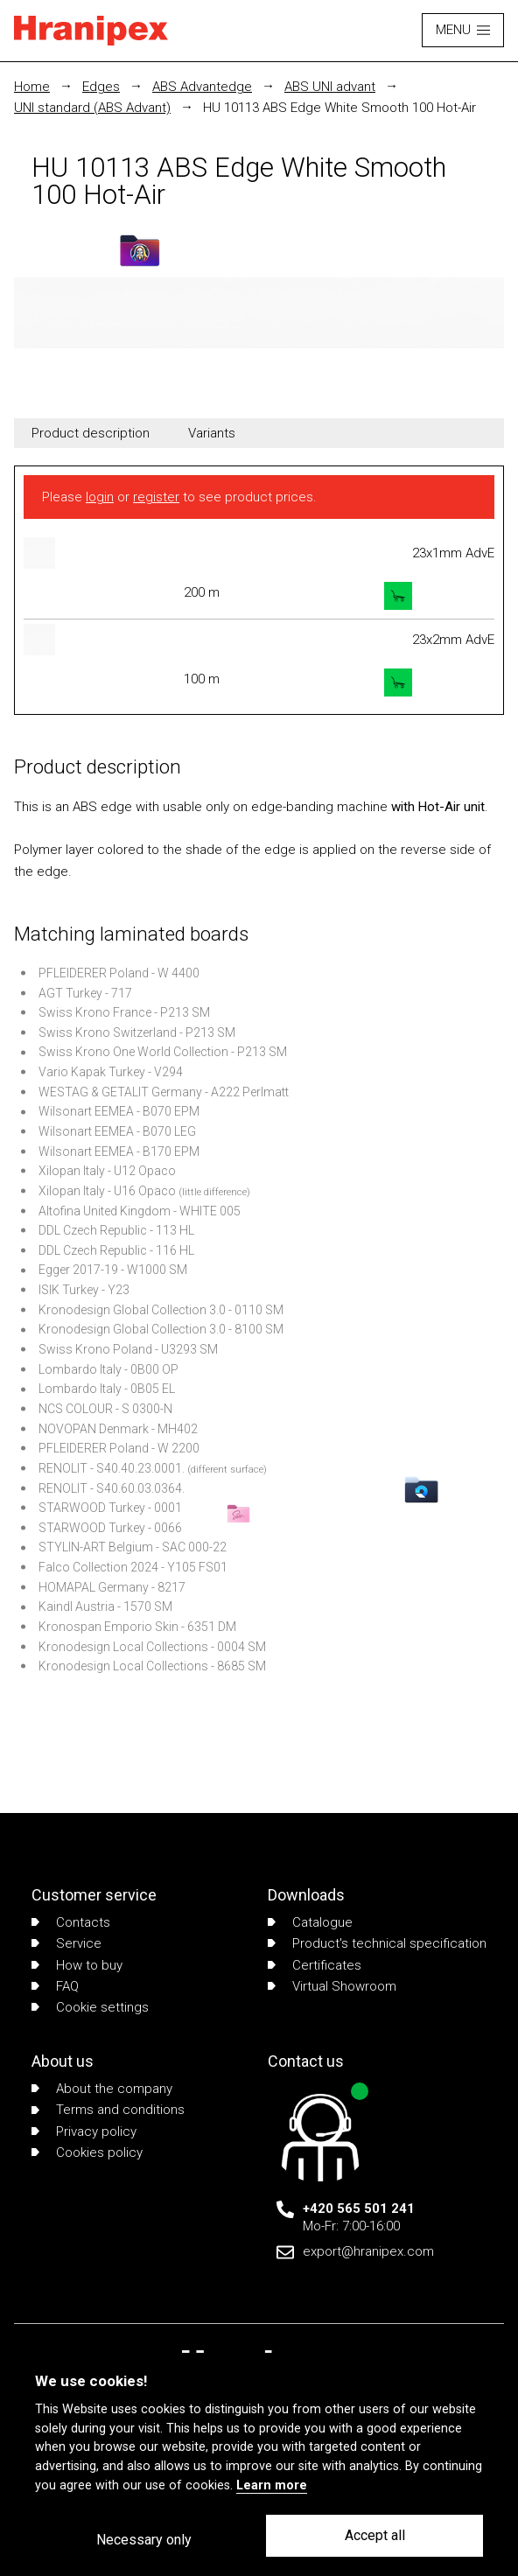  I want to click on open wondershare repairit files folder, so click(421, 1490).